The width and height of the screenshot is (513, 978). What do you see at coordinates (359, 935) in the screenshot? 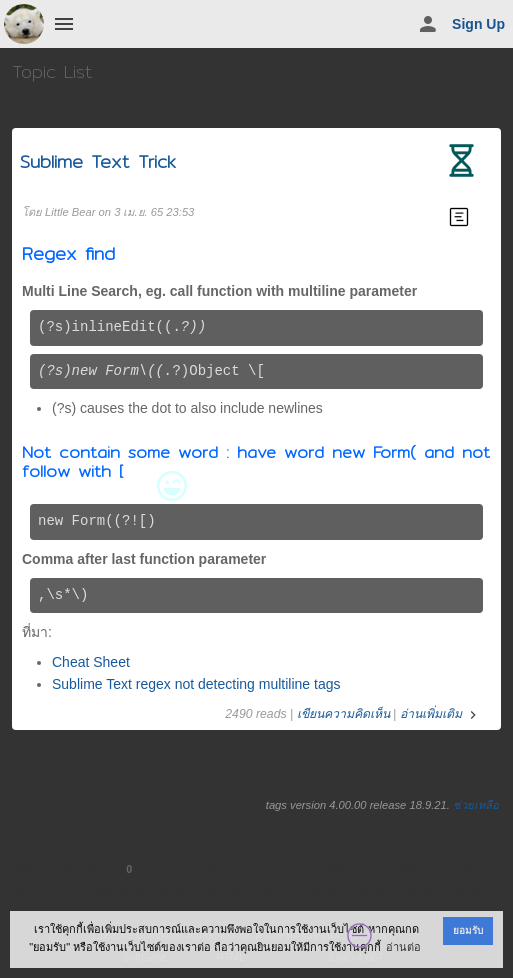
I see `indicates access is restricted or blocked` at bounding box center [359, 935].